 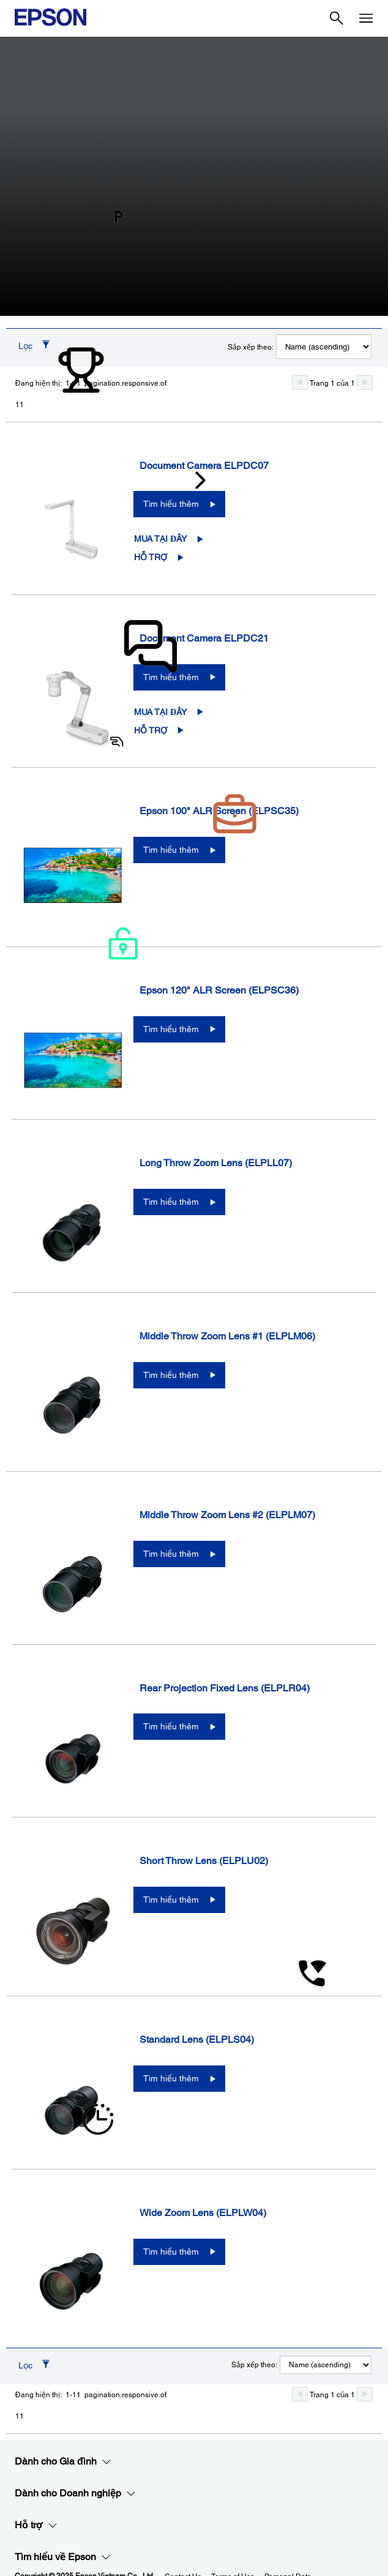 I want to click on navigate to the next item or page, so click(x=200, y=480).